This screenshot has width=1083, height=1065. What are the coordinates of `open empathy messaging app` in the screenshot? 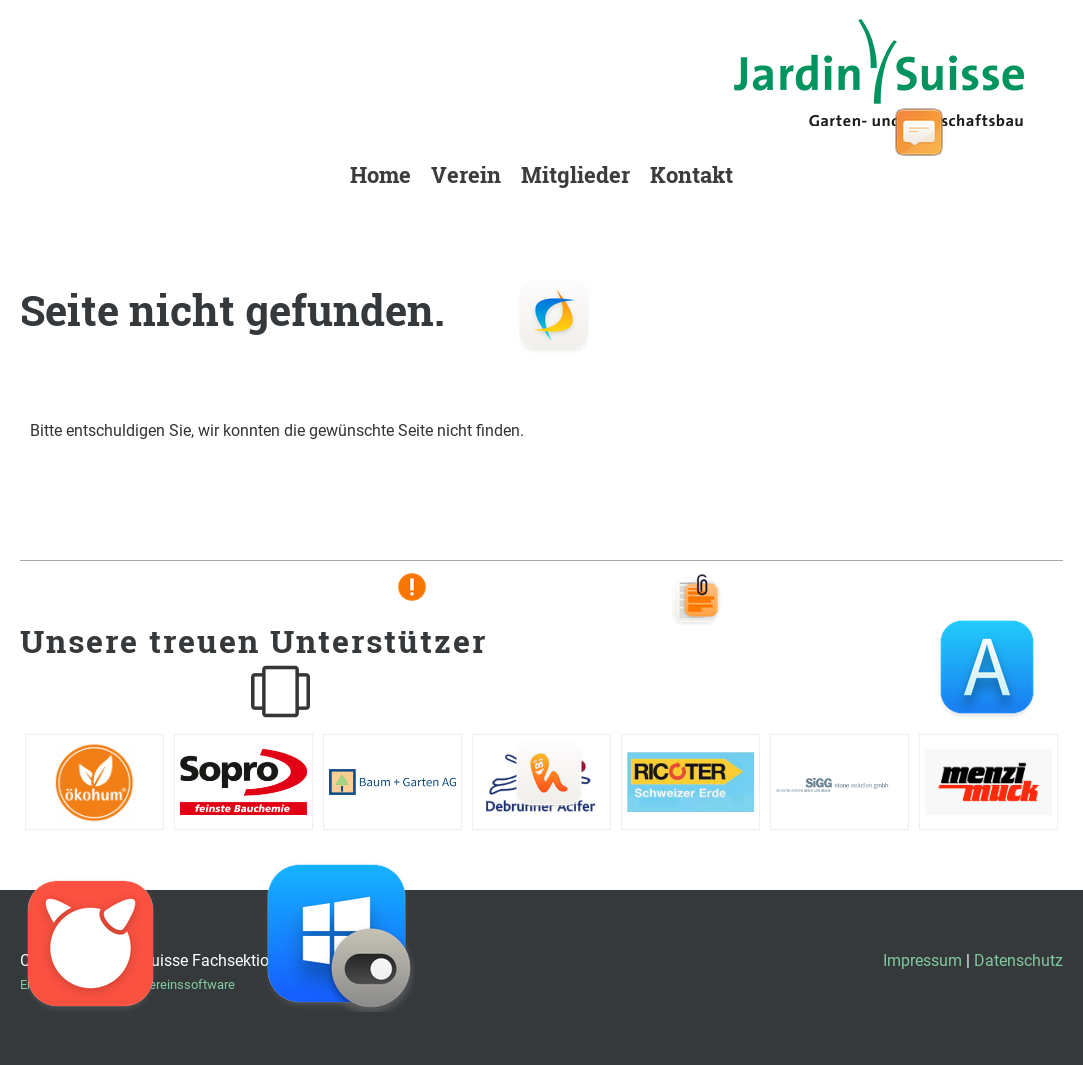 It's located at (919, 132).